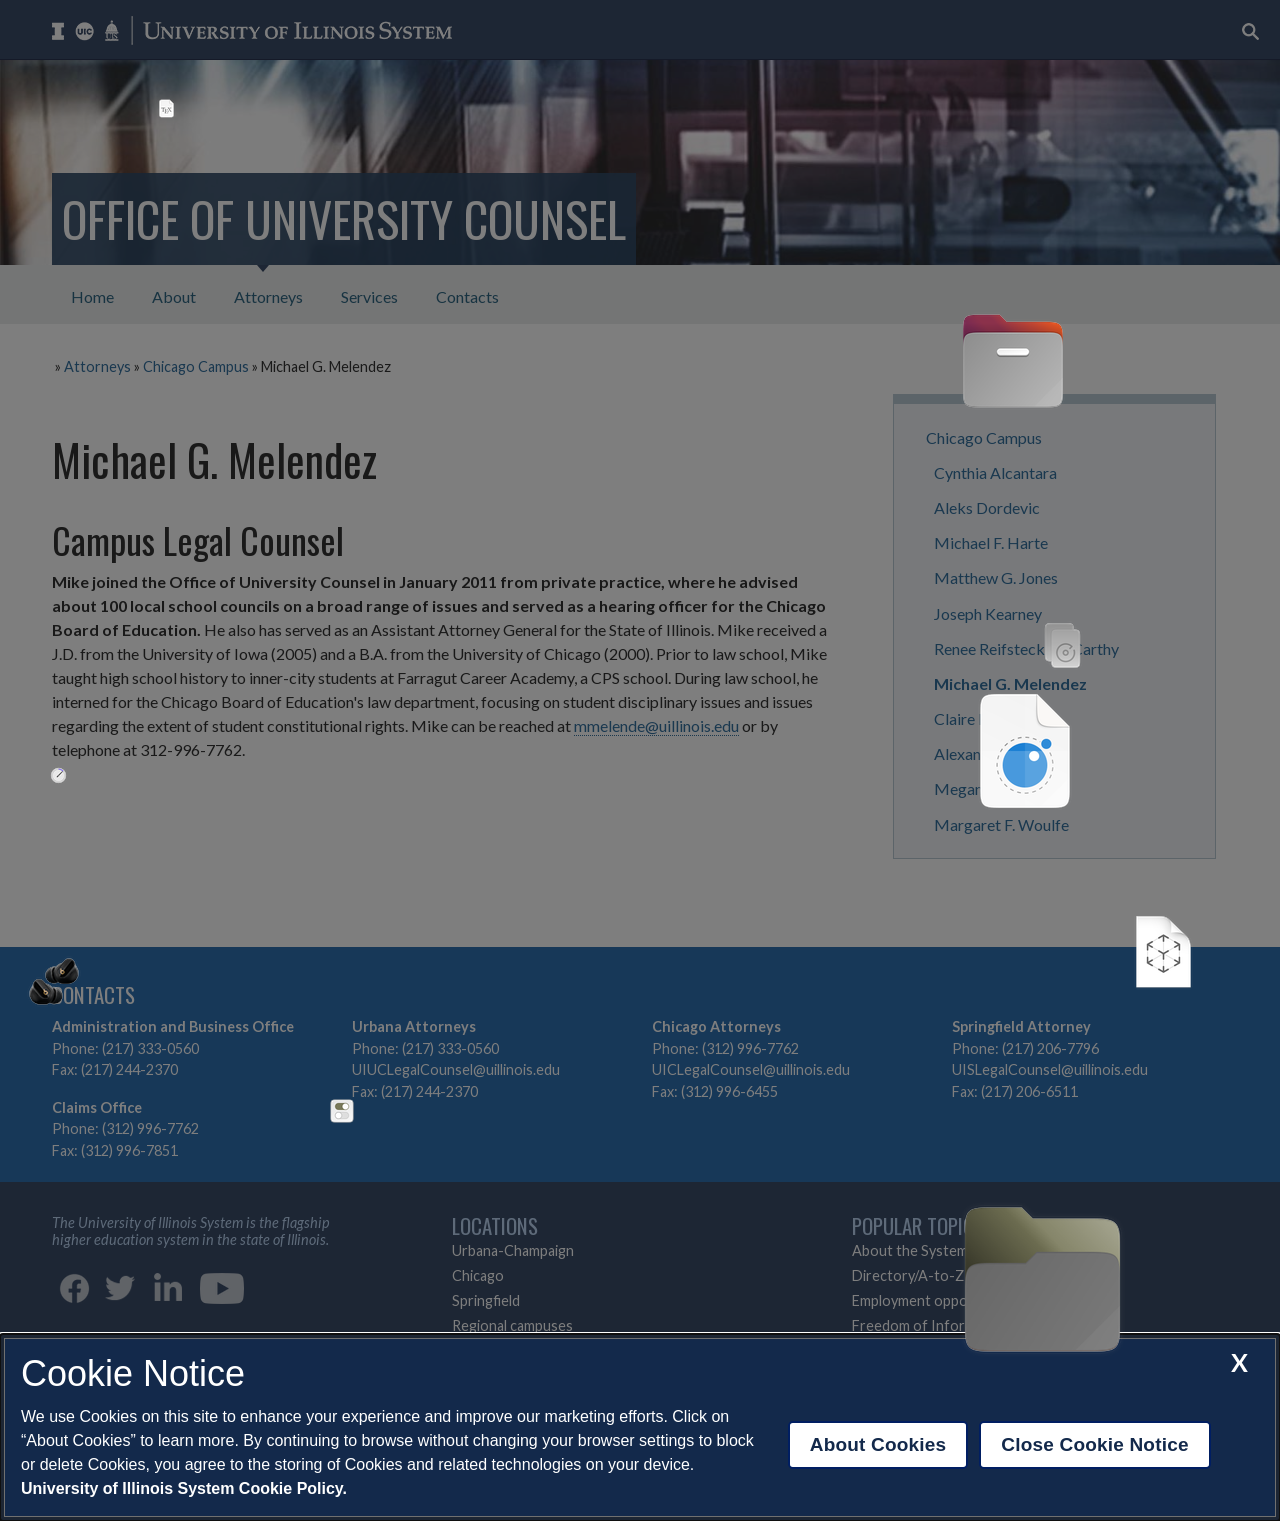 The height and width of the screenshot is (1521, 1280). What do you see at coordinates (1163, 953) in the screenshot?
I see `open an augmented reality file` at bounding box center [1163, 953].